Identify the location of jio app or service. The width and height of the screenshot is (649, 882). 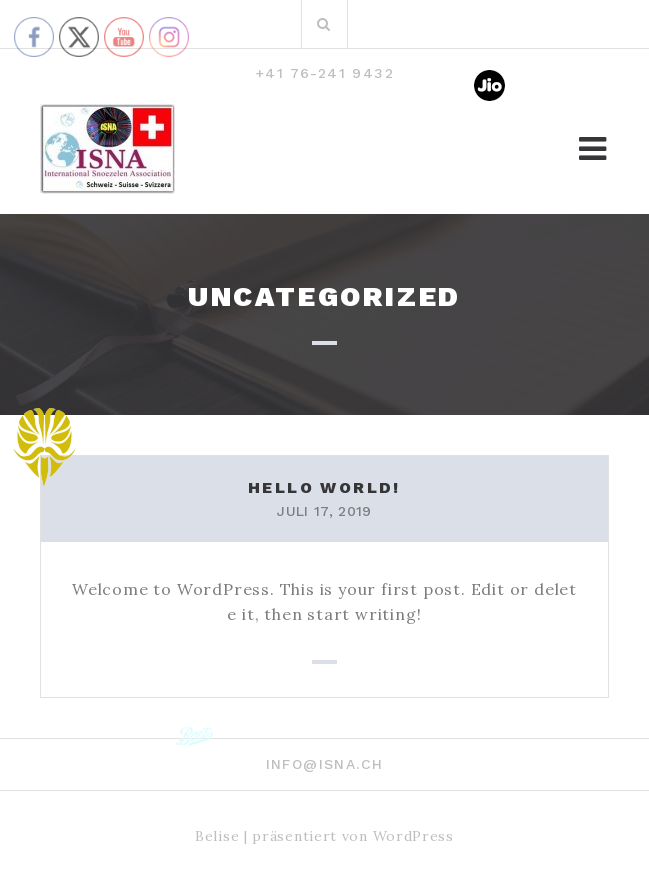
(489, 85).